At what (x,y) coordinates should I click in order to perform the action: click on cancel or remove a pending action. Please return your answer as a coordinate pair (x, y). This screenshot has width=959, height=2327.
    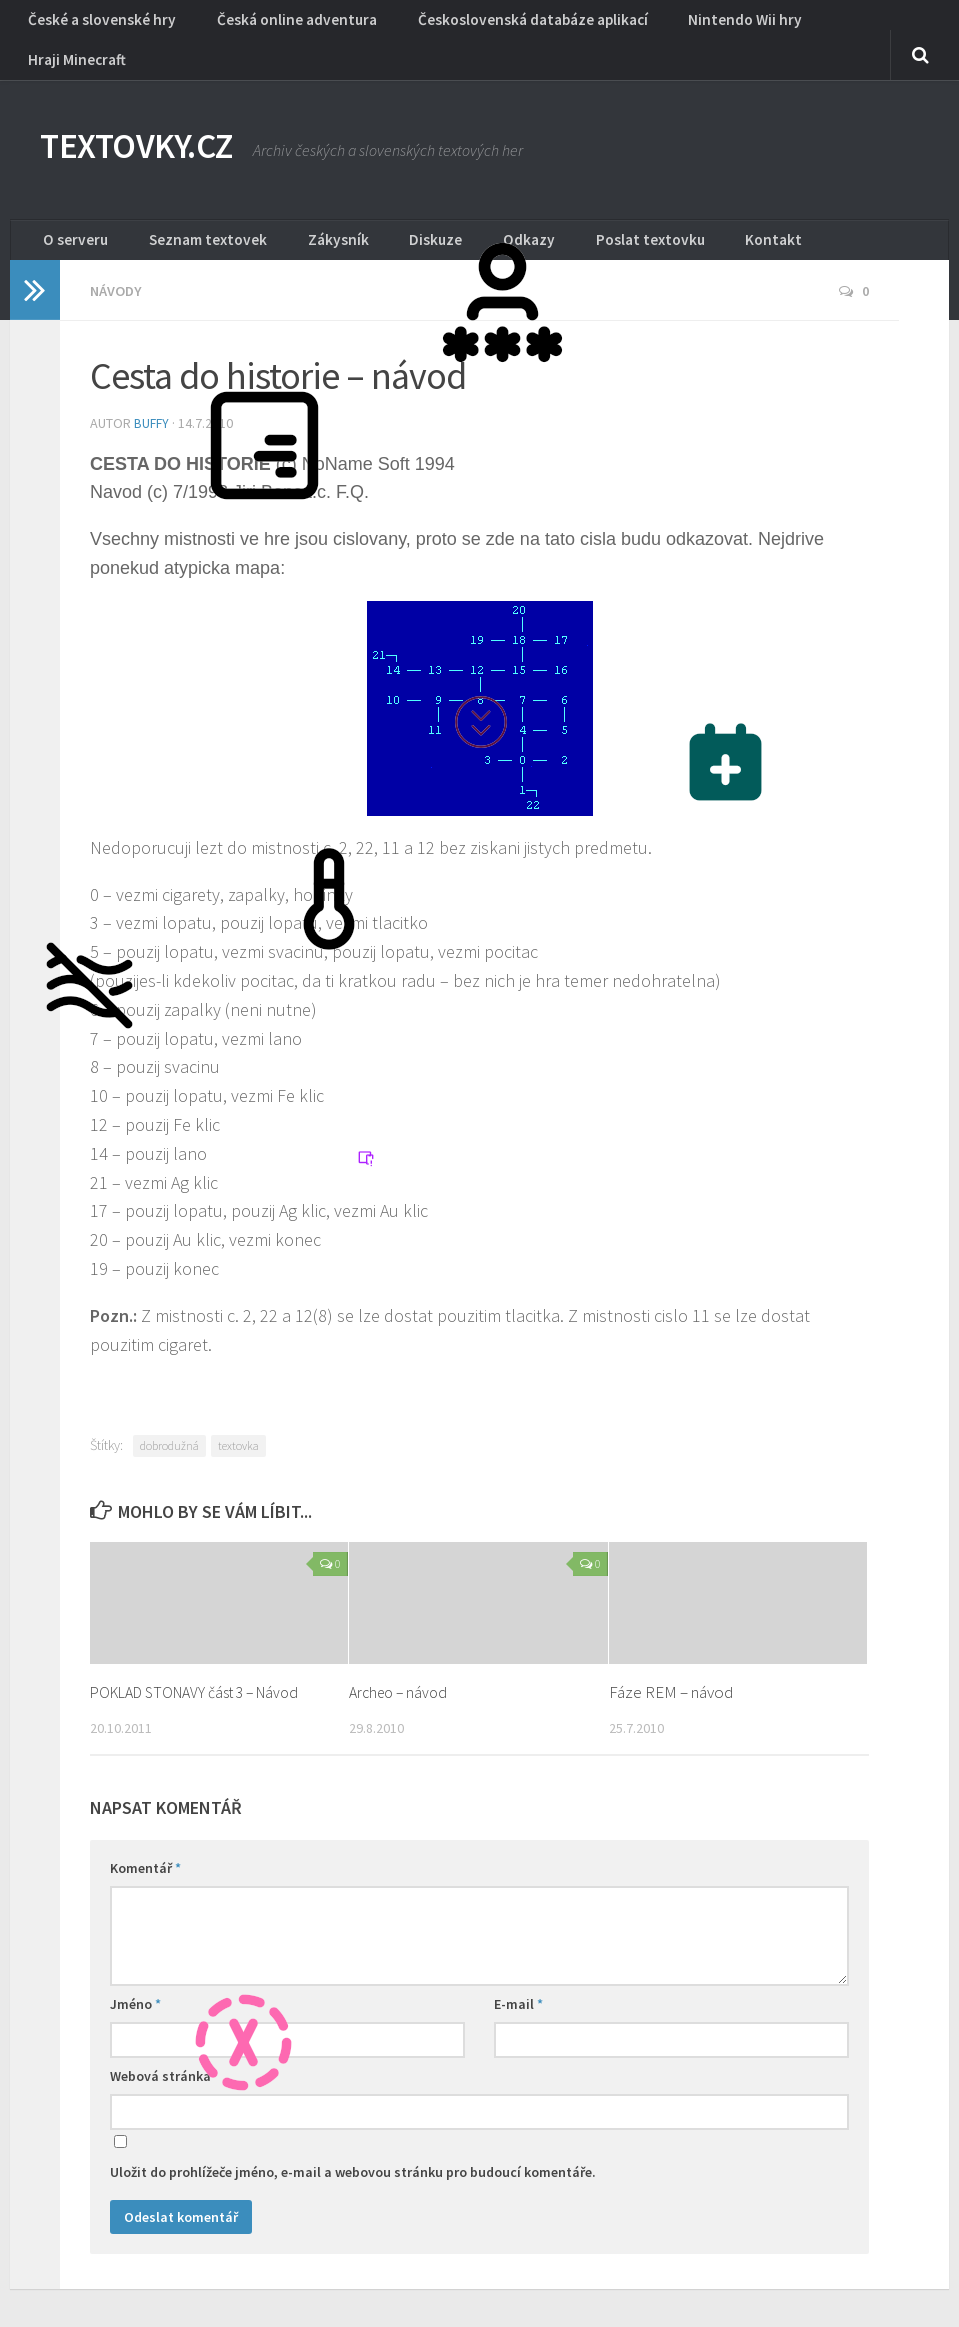
    Looking at the image, I should click on (243, 2042).